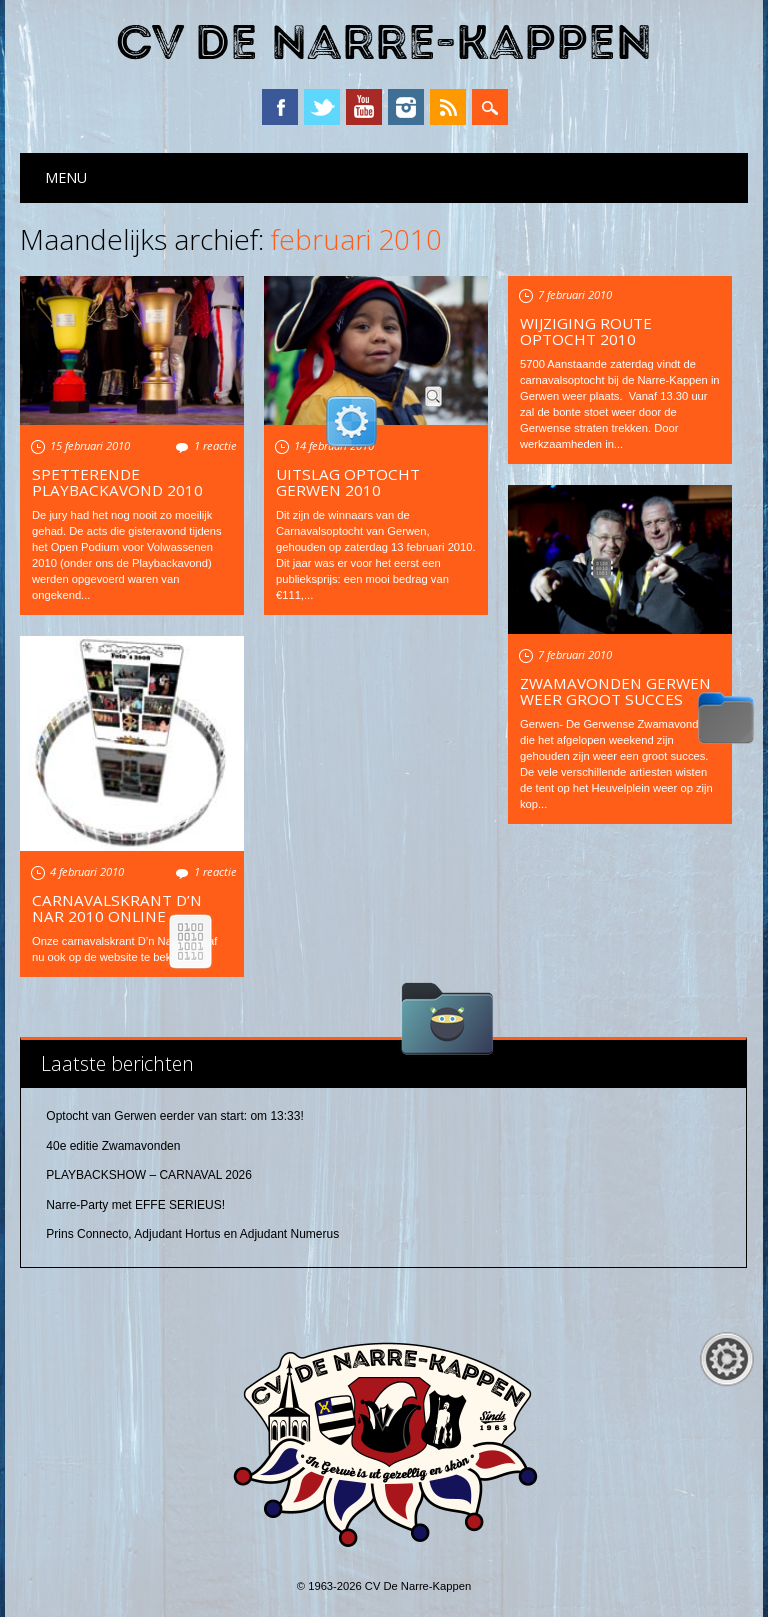 The width and height of the screenshot is (768, 1617). Describe the element at coordinates (433, 396) in the screenshot. I see `open gnome logs application` at that location.